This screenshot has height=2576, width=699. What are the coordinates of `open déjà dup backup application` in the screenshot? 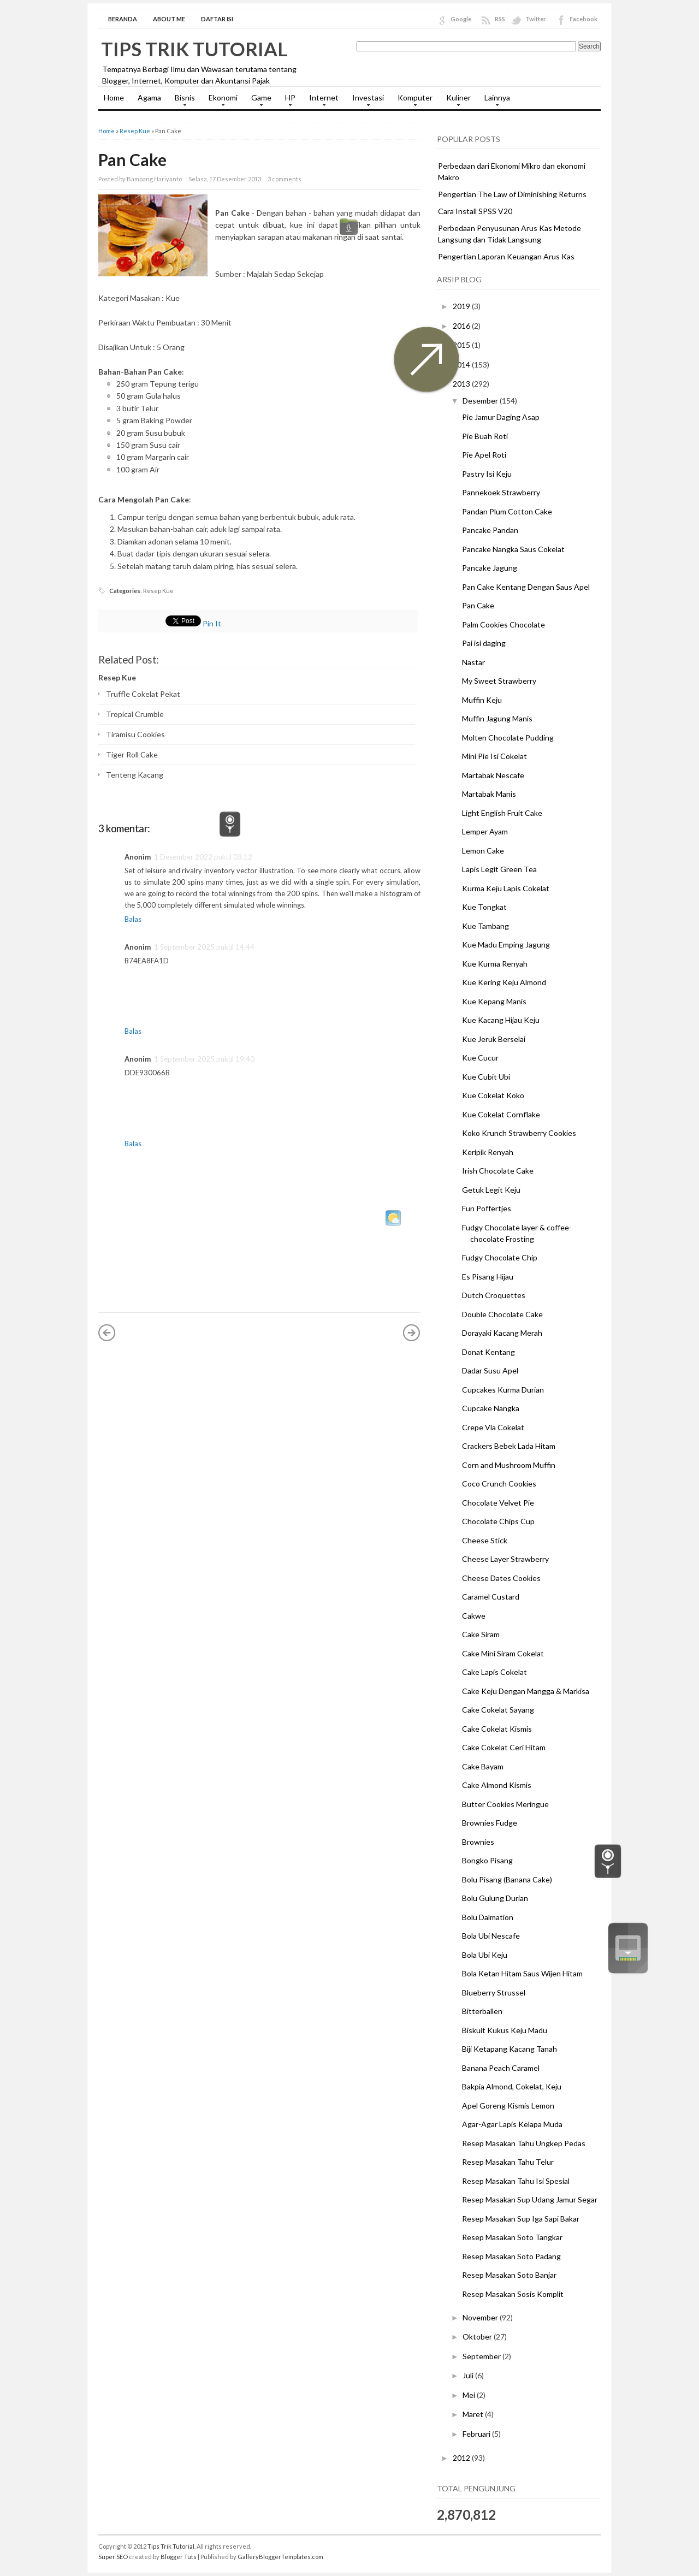 It's located at (230, 824).